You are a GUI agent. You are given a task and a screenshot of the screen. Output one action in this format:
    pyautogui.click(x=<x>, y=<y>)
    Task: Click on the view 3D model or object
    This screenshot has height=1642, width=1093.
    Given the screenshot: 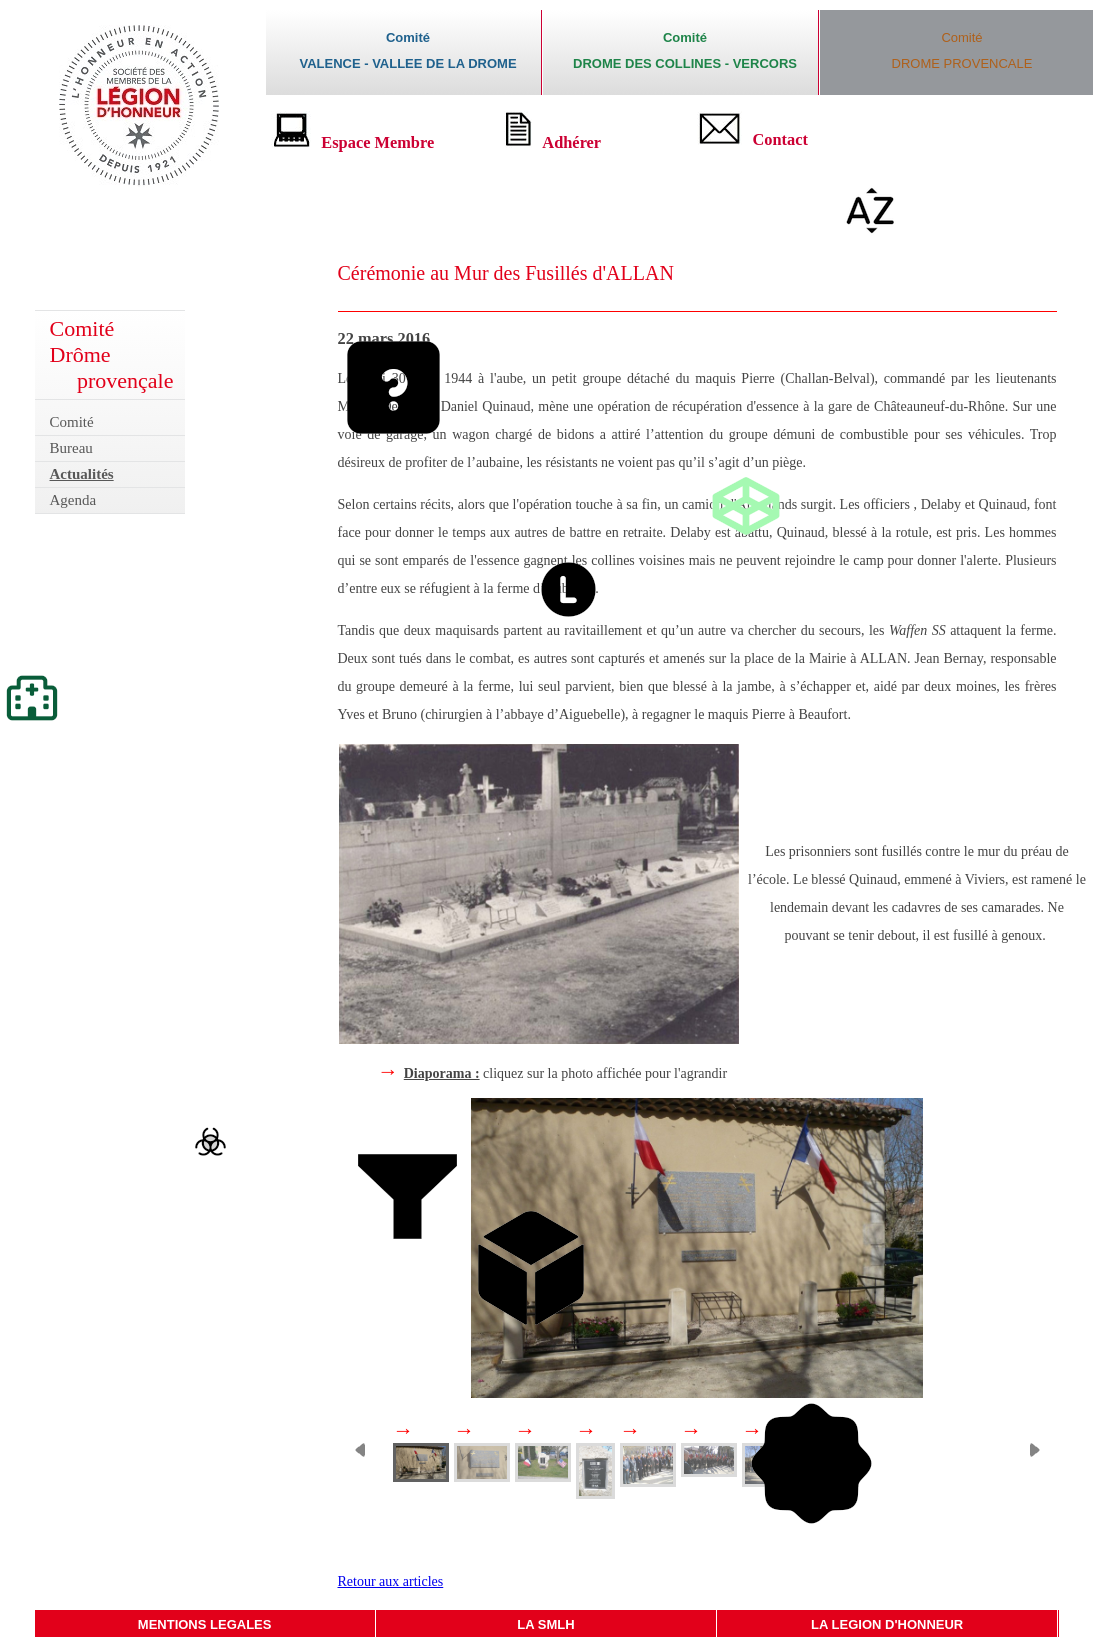 What is the action you would take?
    pyautogui.click(x=531, y=1268)
    